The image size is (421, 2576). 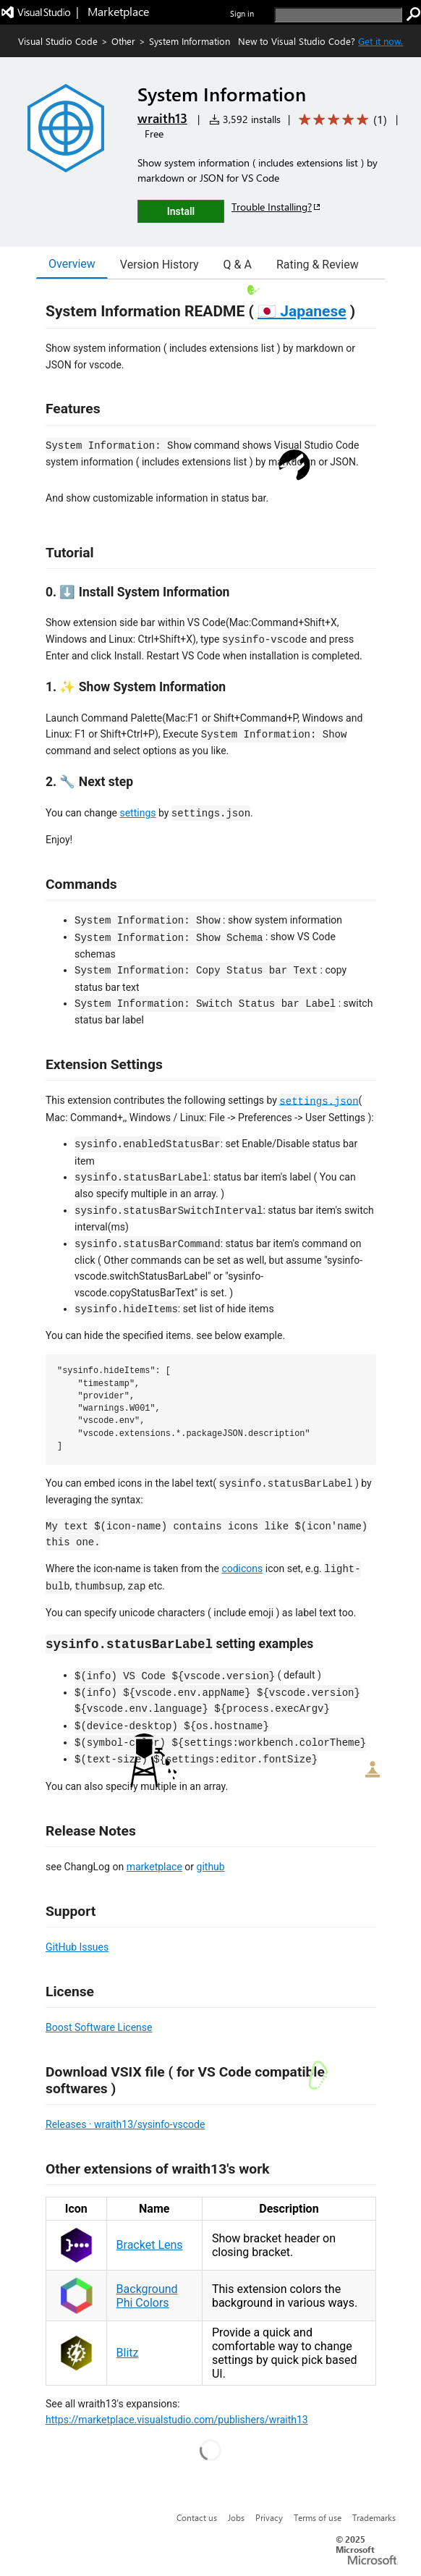 I want to click on wildlife or nature-themed app icon, so click(x=294, y=465).